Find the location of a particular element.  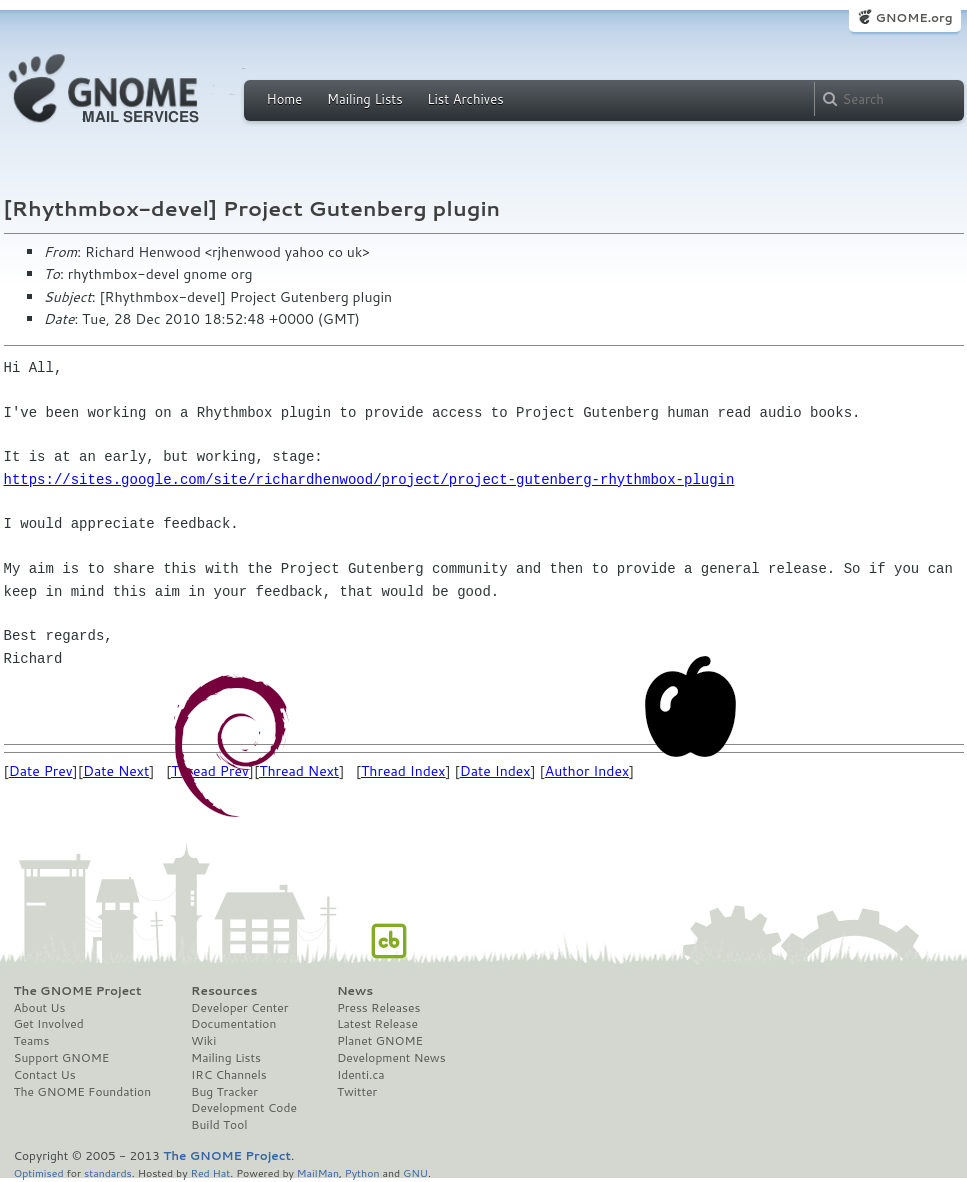

open a debian linux terminal session is located at coordinates (245, 745).